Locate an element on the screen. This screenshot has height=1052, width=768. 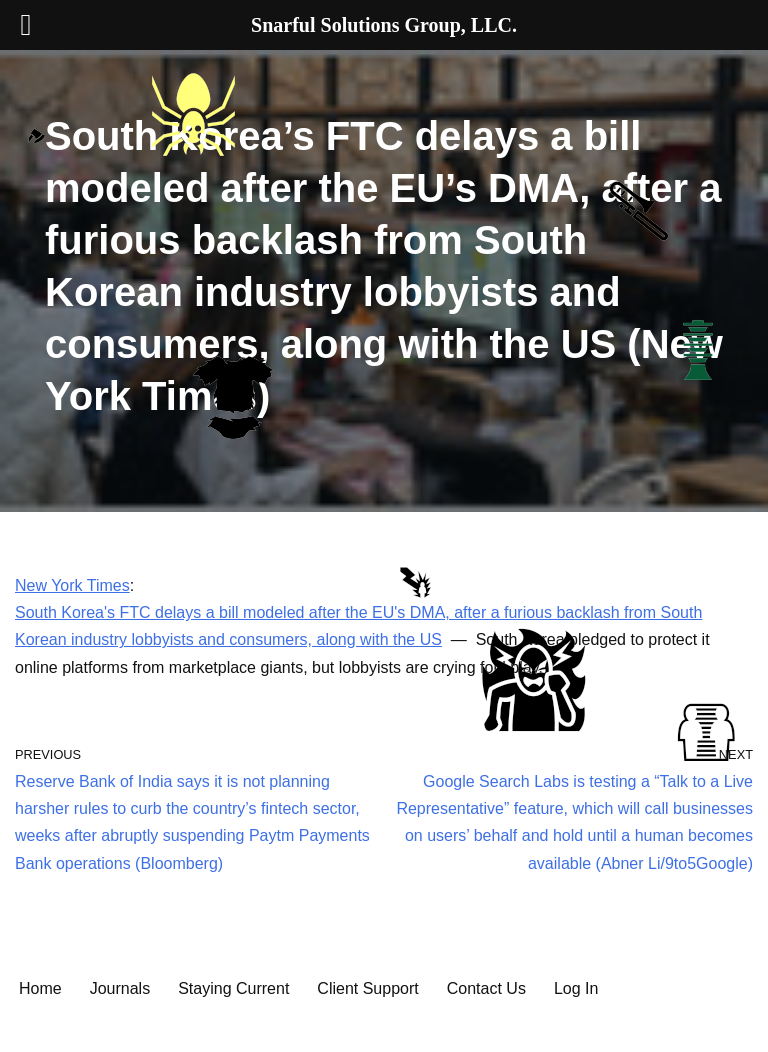
spider enemy or creature in a game interface is located at coordinates (193, 114).